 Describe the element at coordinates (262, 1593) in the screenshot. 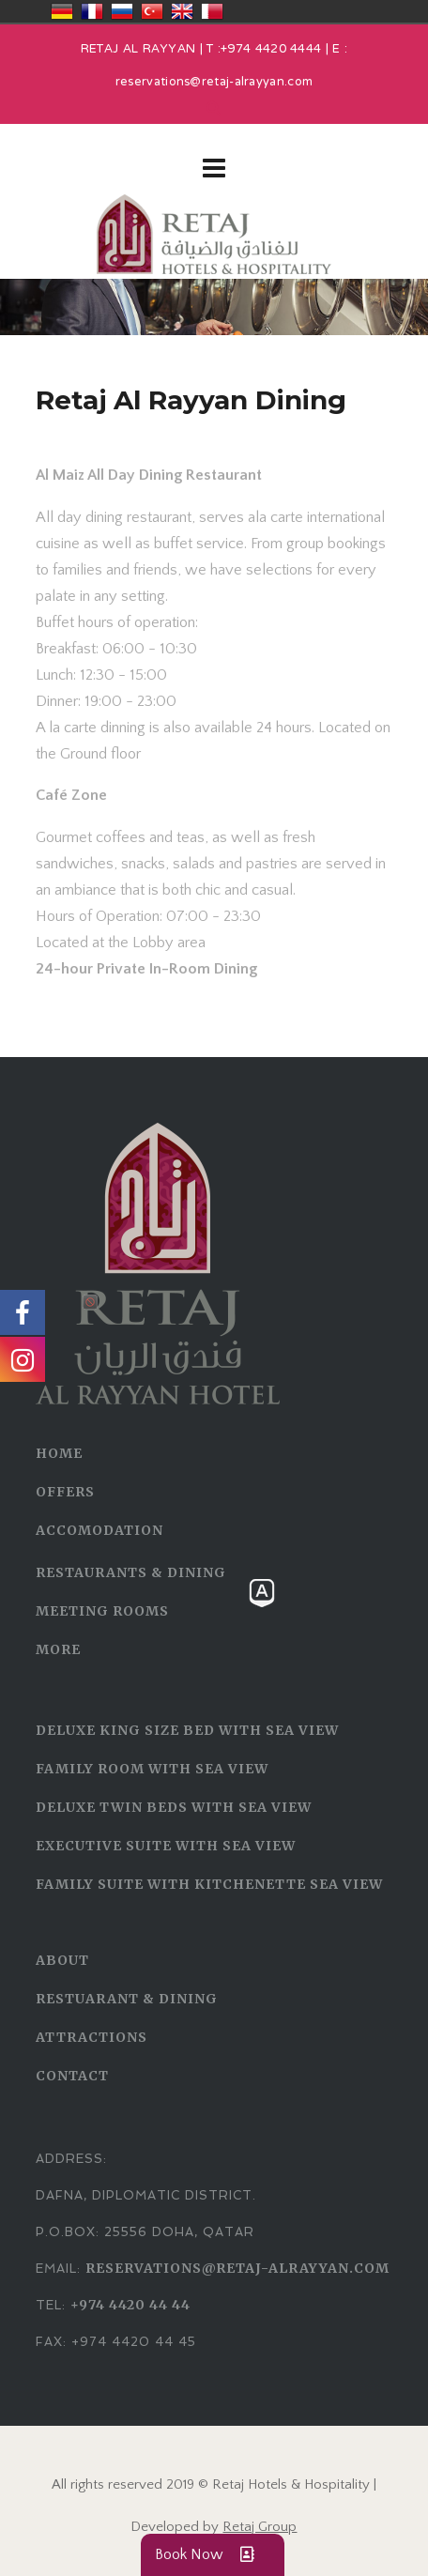

I see `indicates caps lock is currently enabled` at that location.